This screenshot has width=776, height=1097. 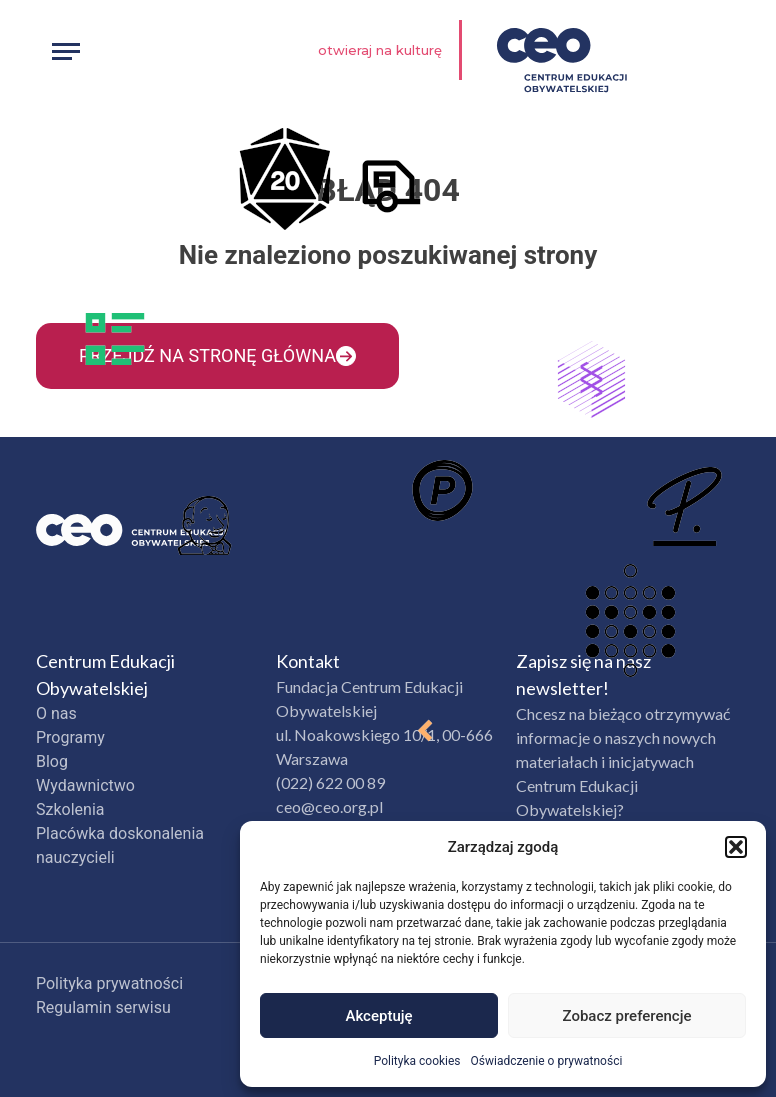 What do you see at coordinates (684, 506) in the screenshot?
I see `open personio HR management app` at bounding box center [684, 506].